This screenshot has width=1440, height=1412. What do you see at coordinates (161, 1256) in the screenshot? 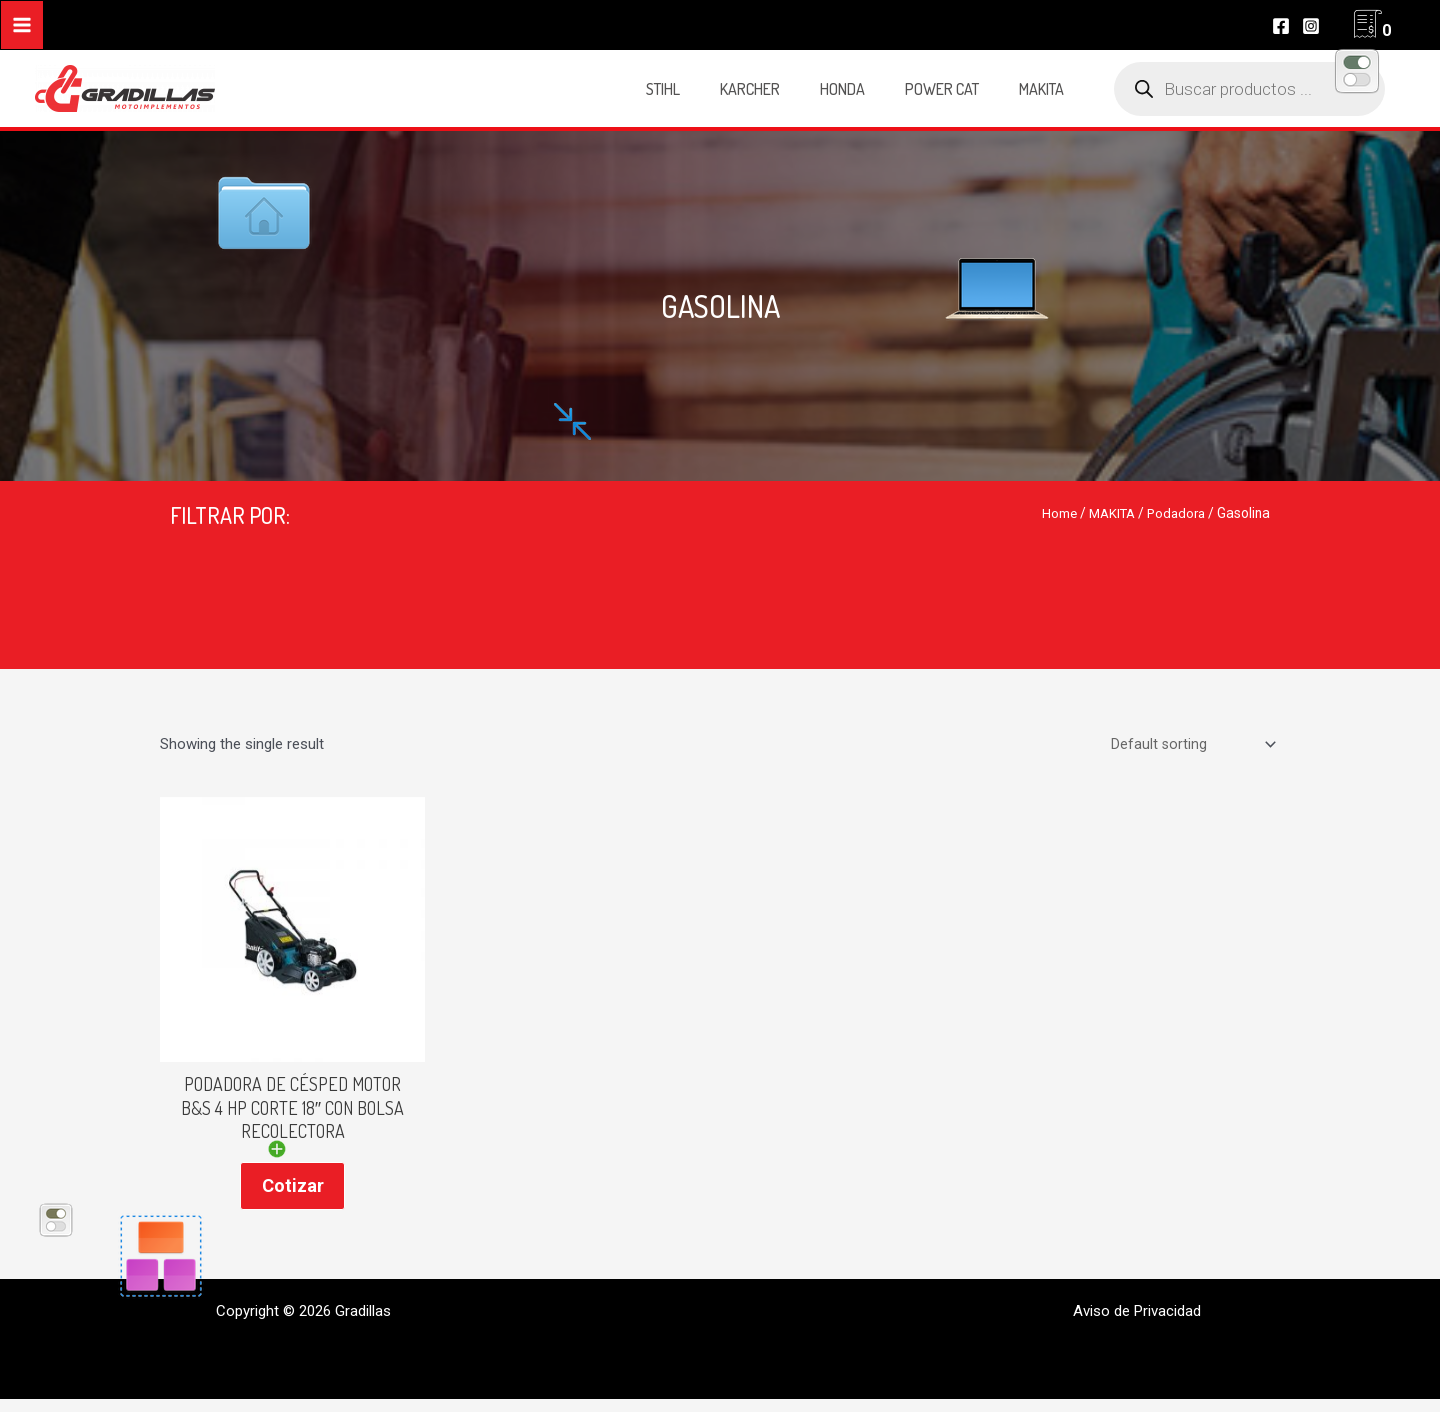
I see `select all items in the current view` at bounding box center [161, 1256].